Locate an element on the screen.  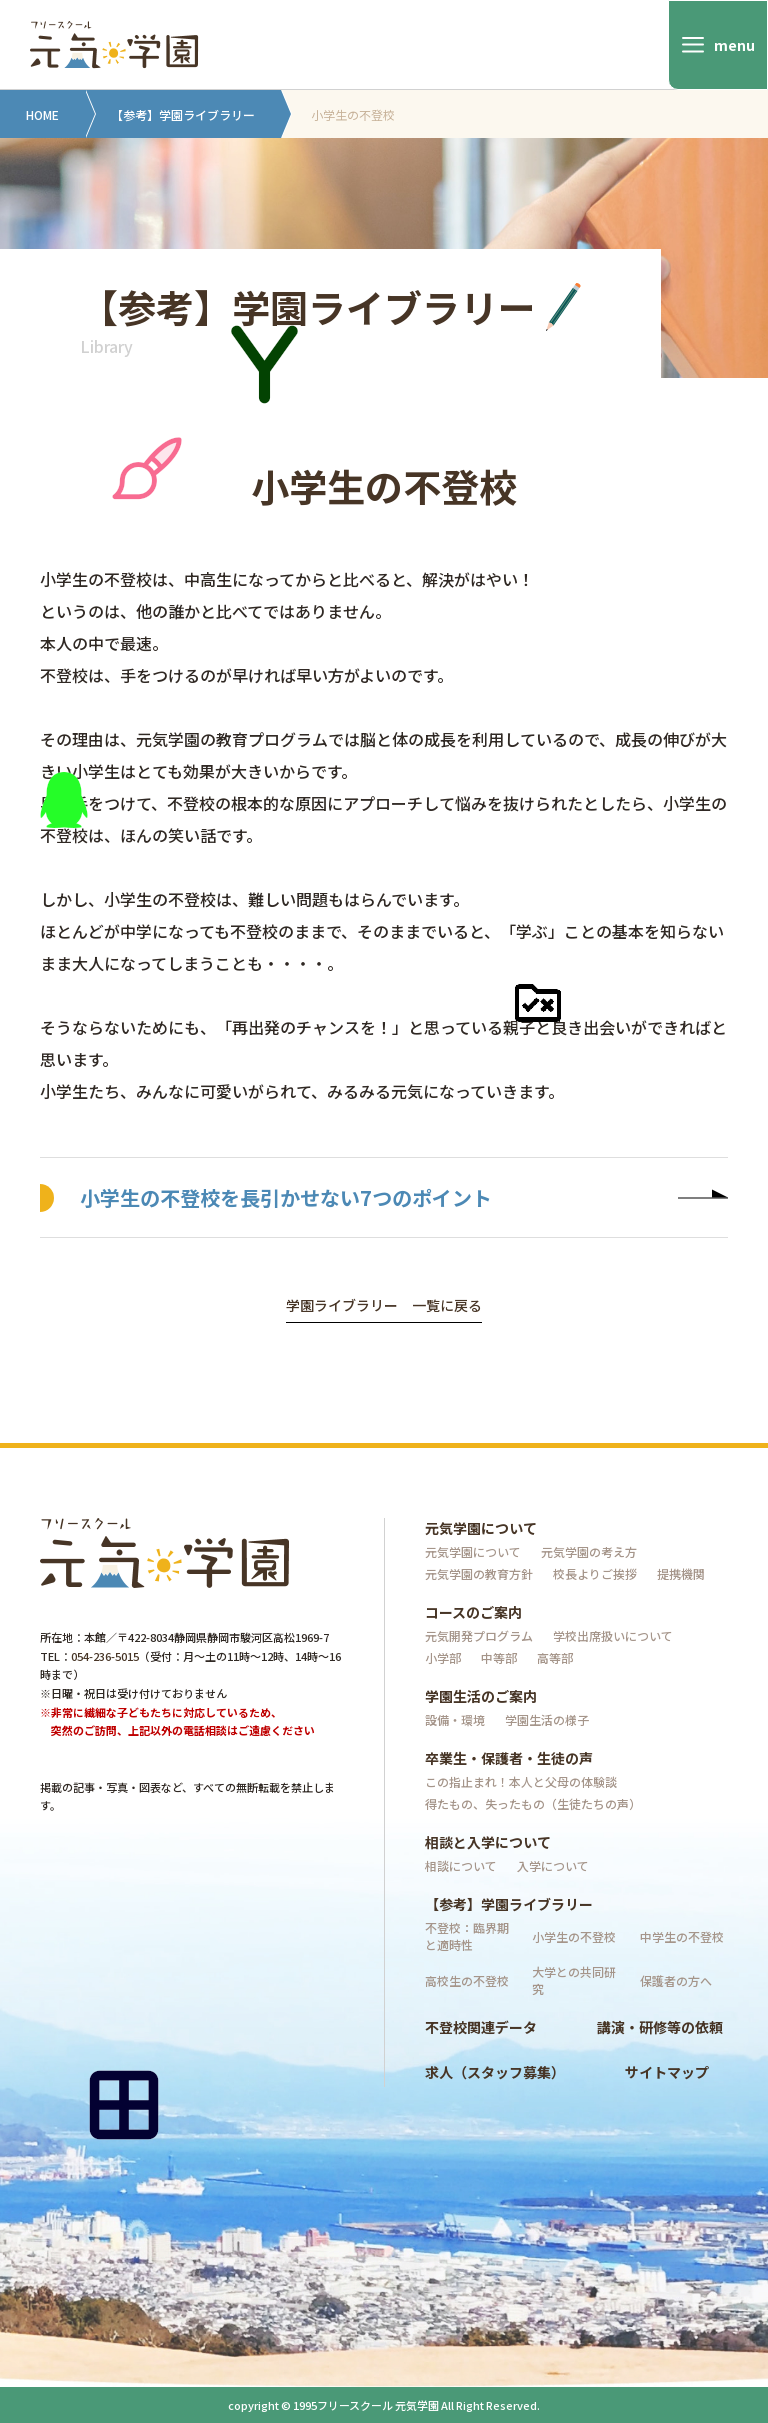
represents the letter Y in text or labeling is located at coordinates (264, 364).